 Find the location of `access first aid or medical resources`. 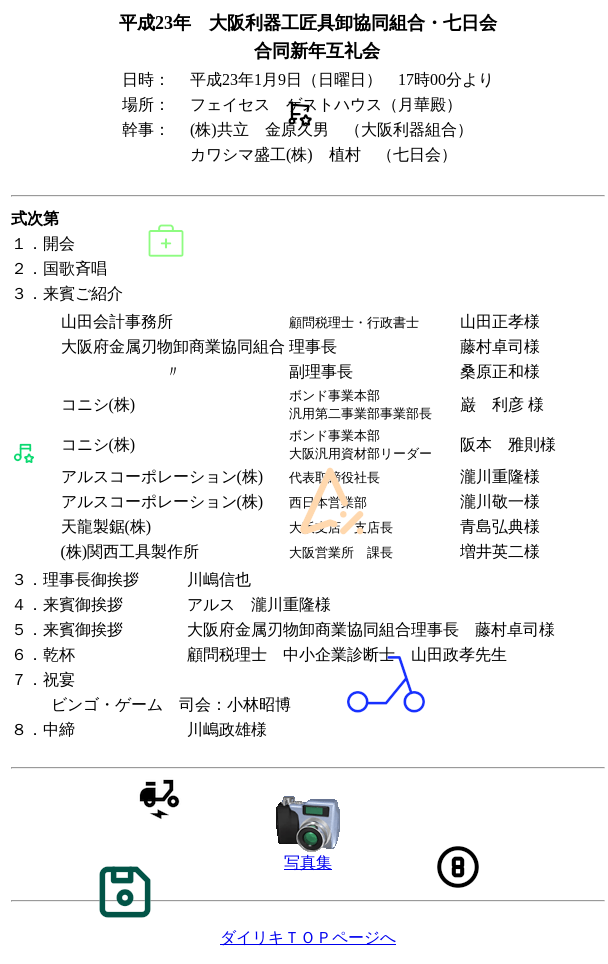

access first aid or medical resources is located at coordinates (166, 242).